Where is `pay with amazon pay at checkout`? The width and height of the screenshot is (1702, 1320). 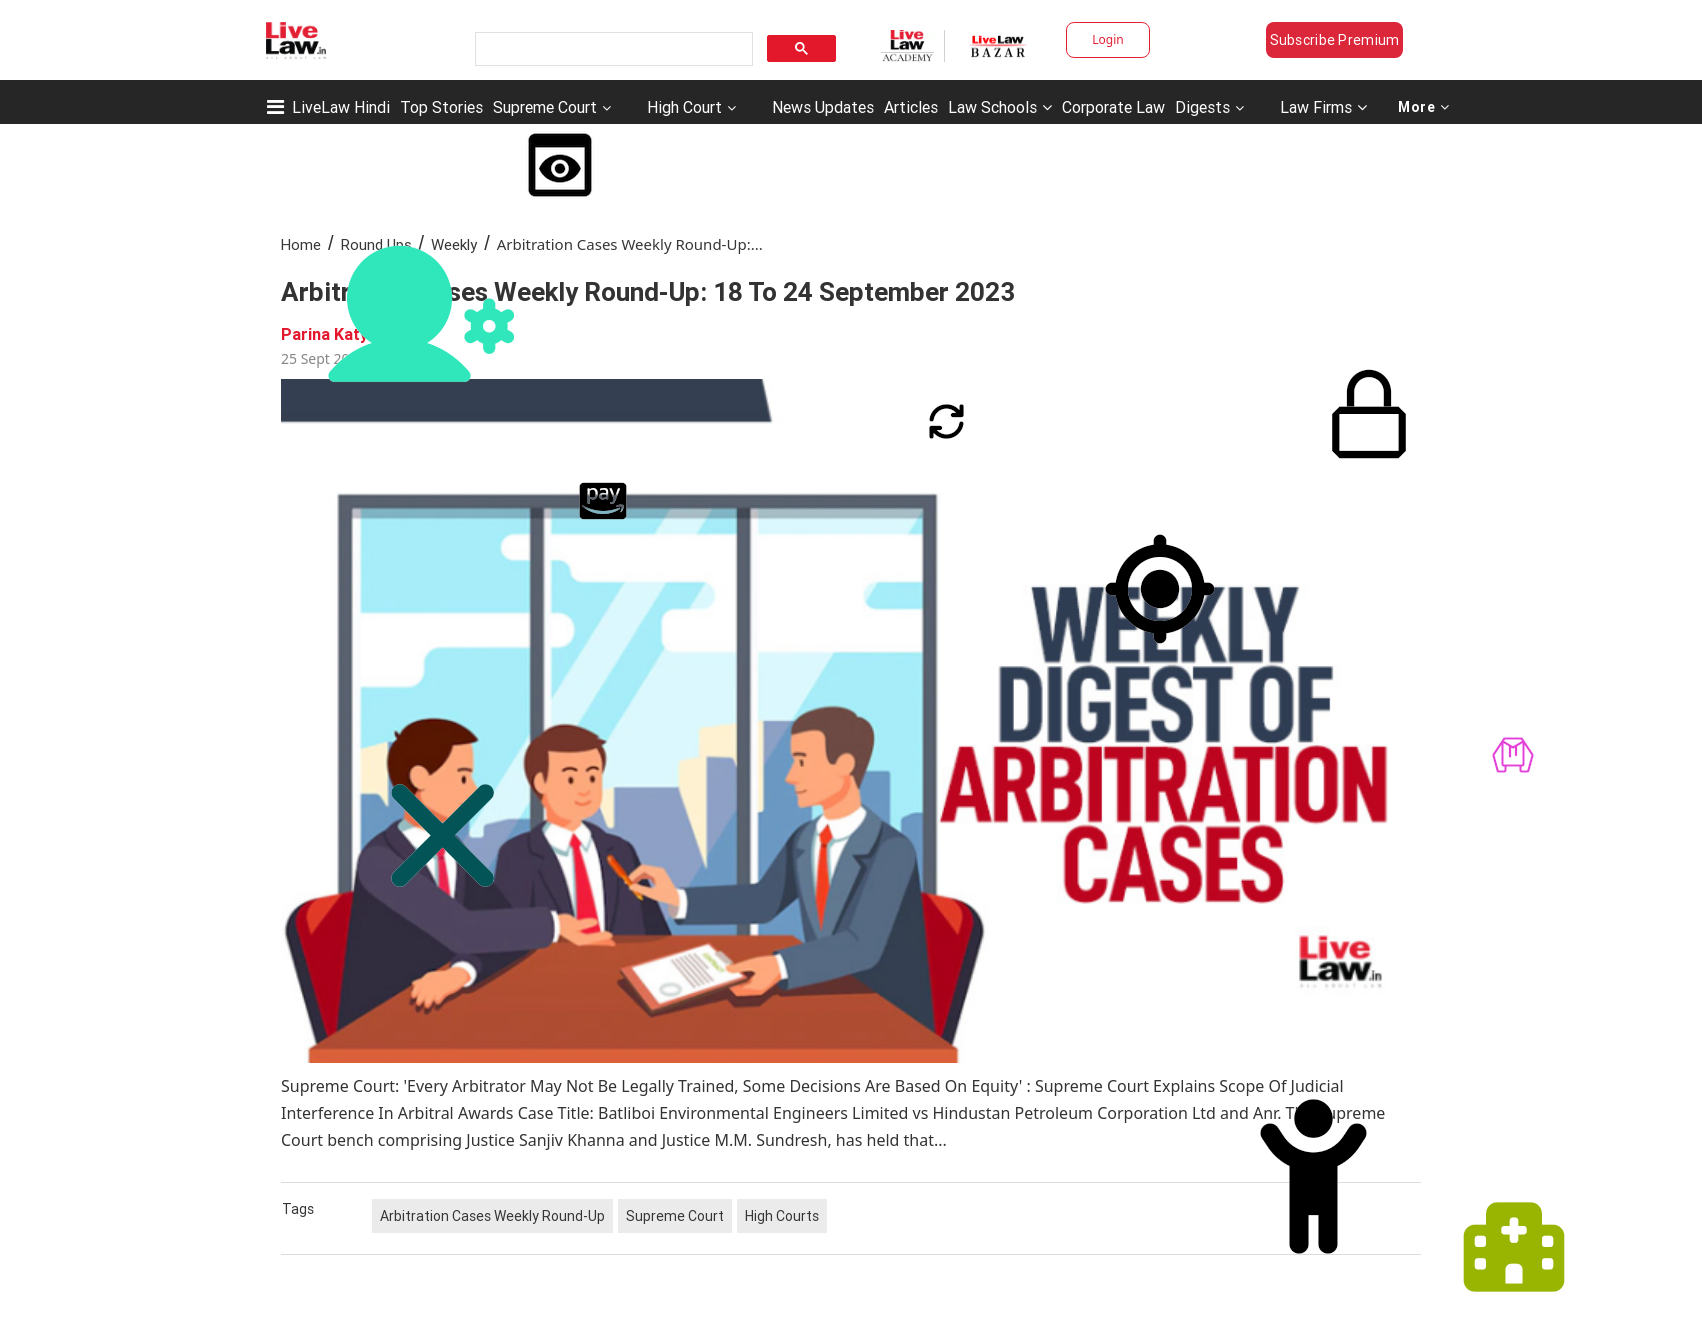 pay with amazon pay at checkout is located at coordinates (603, 501).